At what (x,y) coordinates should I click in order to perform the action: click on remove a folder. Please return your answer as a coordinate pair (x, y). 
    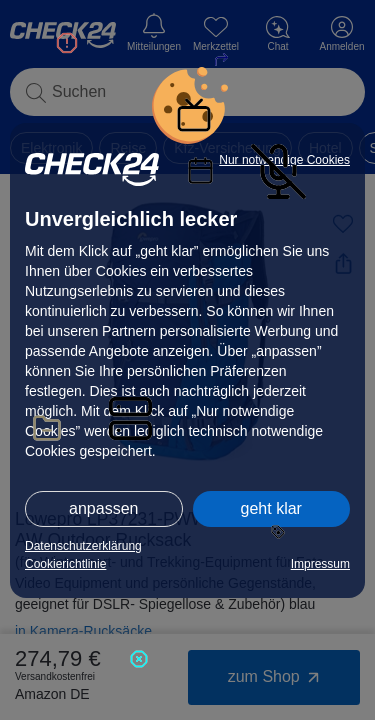
    Looking at the image, I should click on (47, 428).